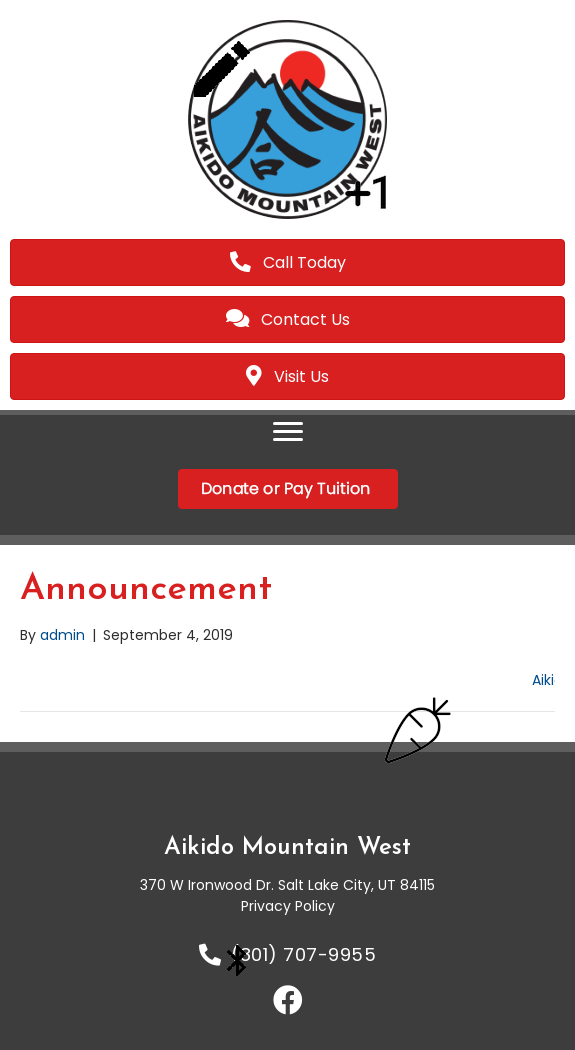 The width and height of the screenshot is (575, 1050). Describe the element at coordinates (221, 69) in the screenshot. I see `edit this item` at that location.